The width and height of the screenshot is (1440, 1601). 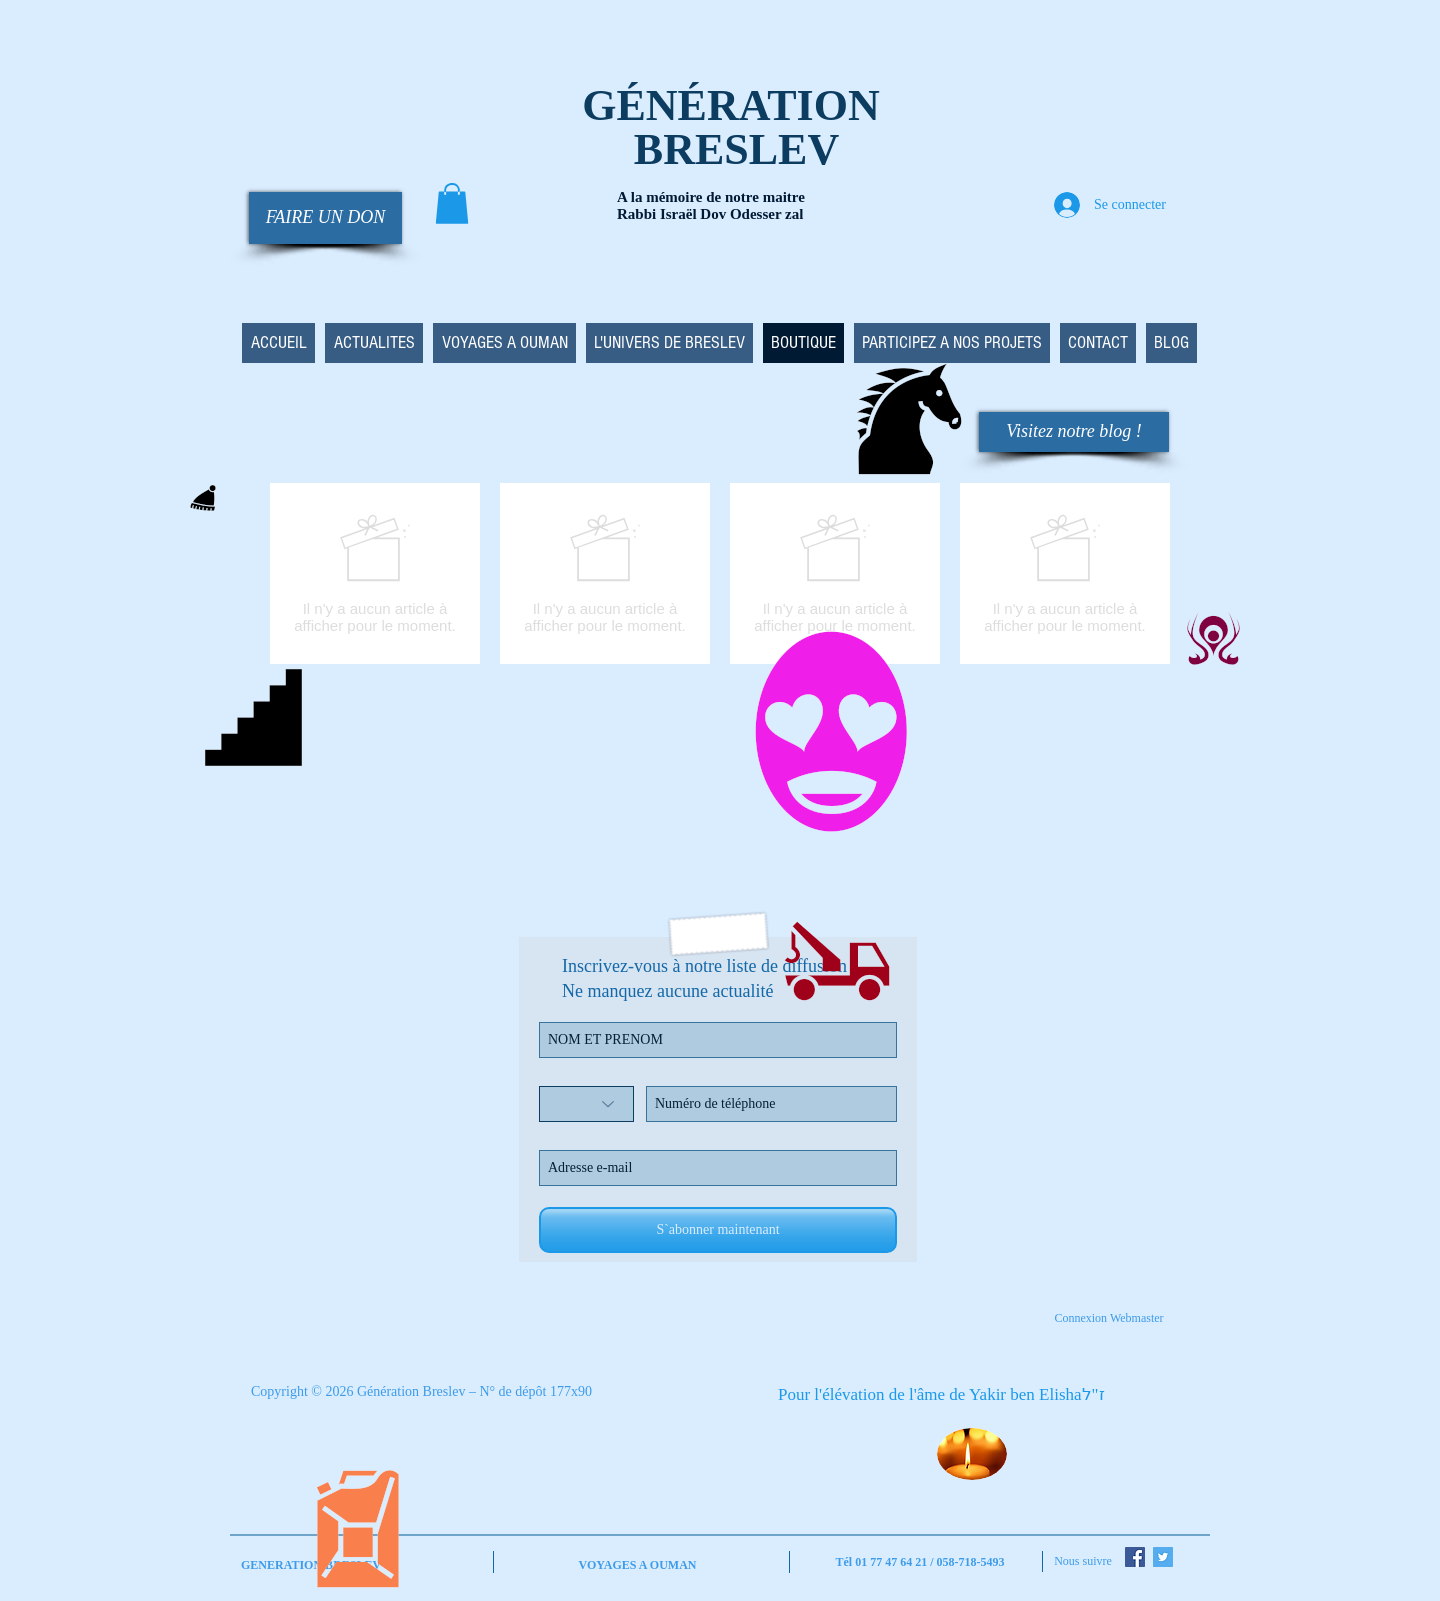 I want to click on request roadside assistance, so click(x=837, y=961).